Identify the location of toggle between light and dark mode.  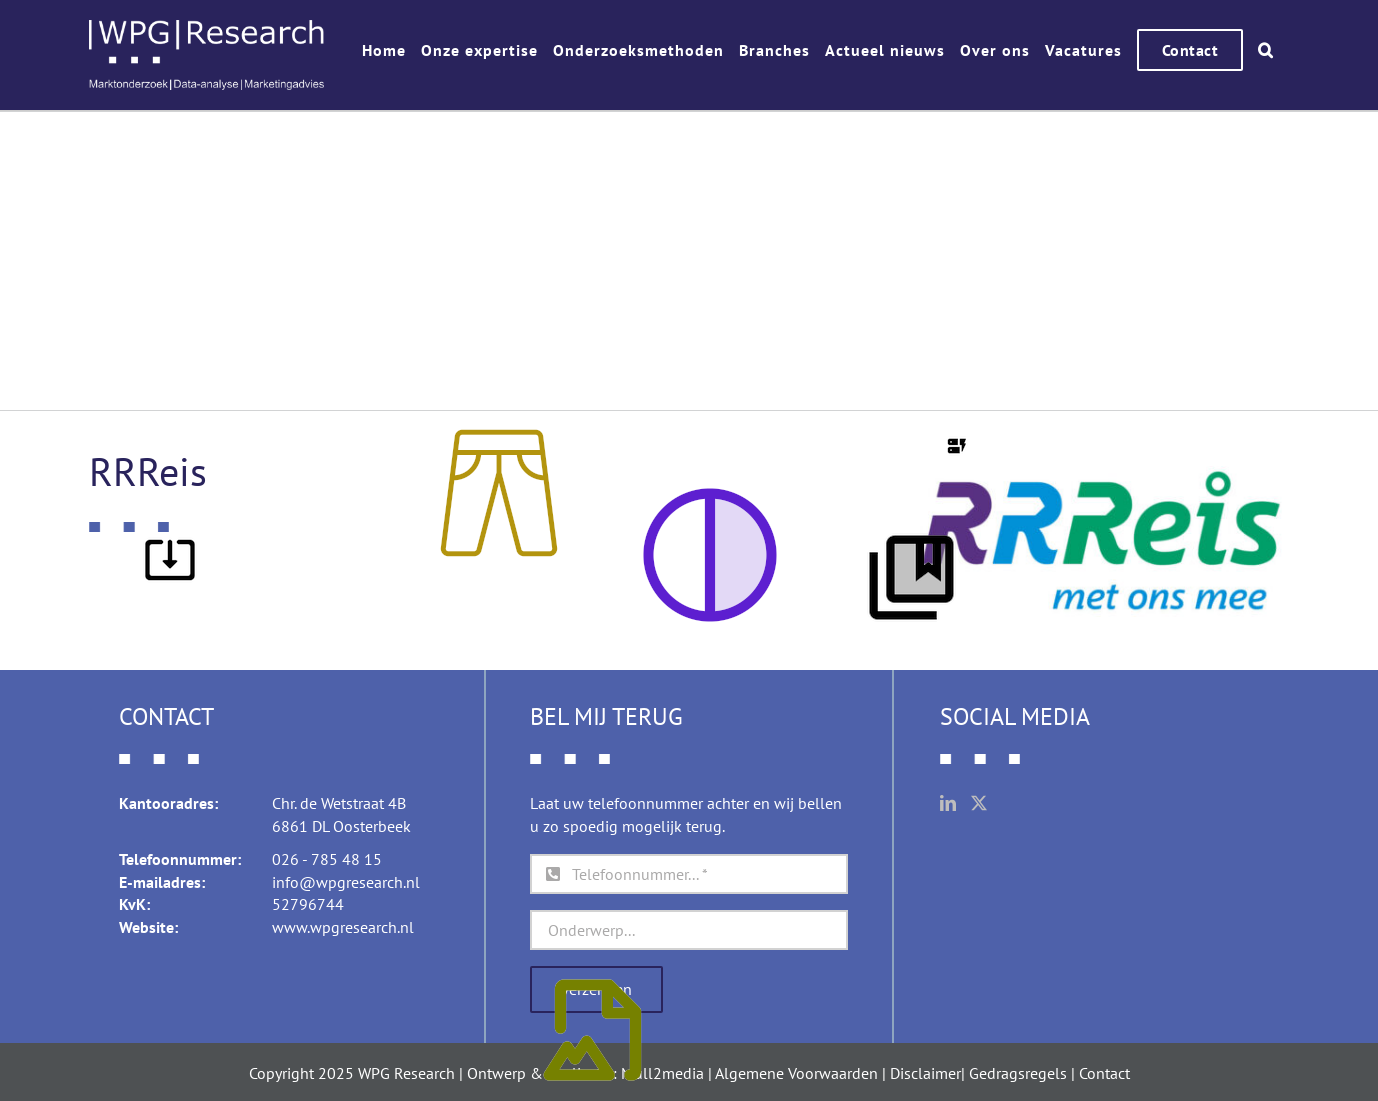
(710, 555).